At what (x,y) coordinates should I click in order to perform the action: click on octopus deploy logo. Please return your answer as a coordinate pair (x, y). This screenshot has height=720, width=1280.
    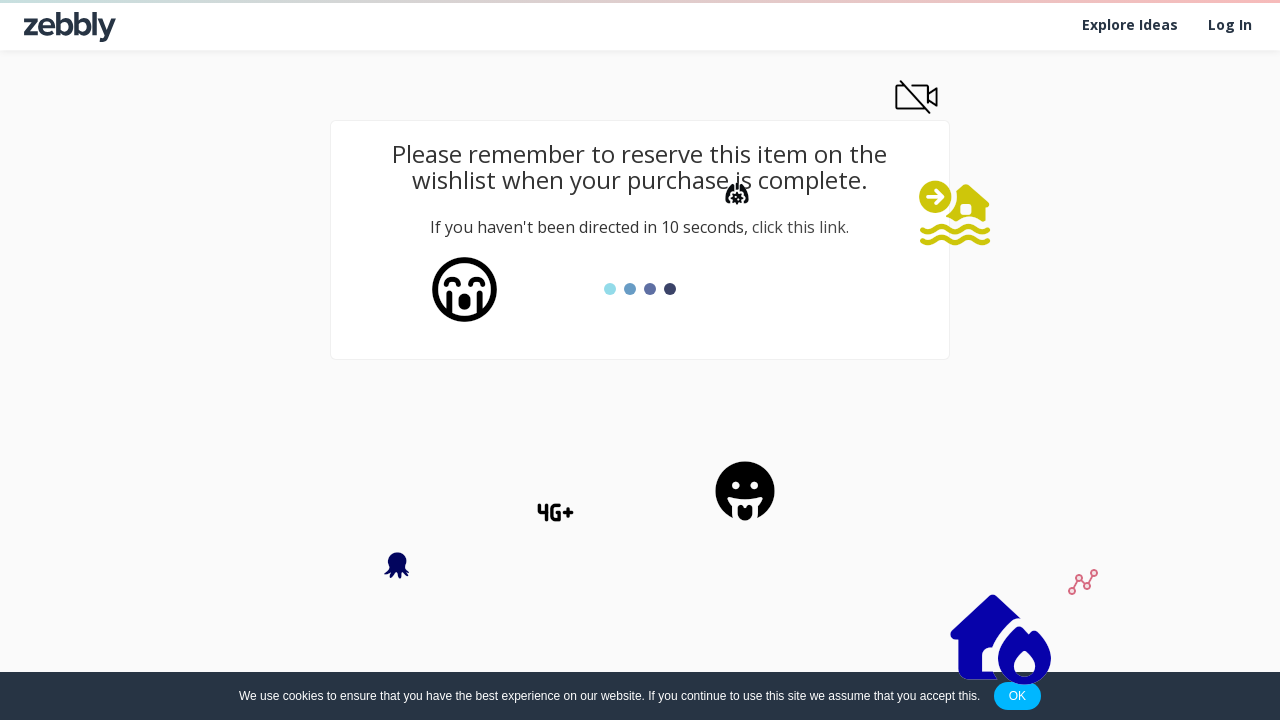
    Looking at the image, I should click on (396, 565).